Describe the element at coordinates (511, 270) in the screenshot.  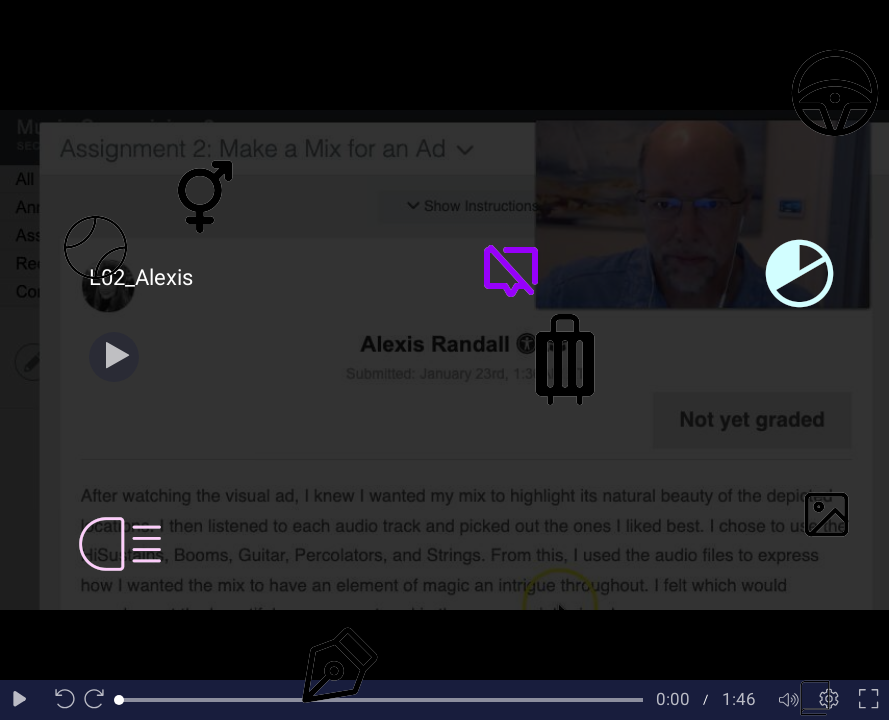
I see `mute or disable chat notifications` at that location.